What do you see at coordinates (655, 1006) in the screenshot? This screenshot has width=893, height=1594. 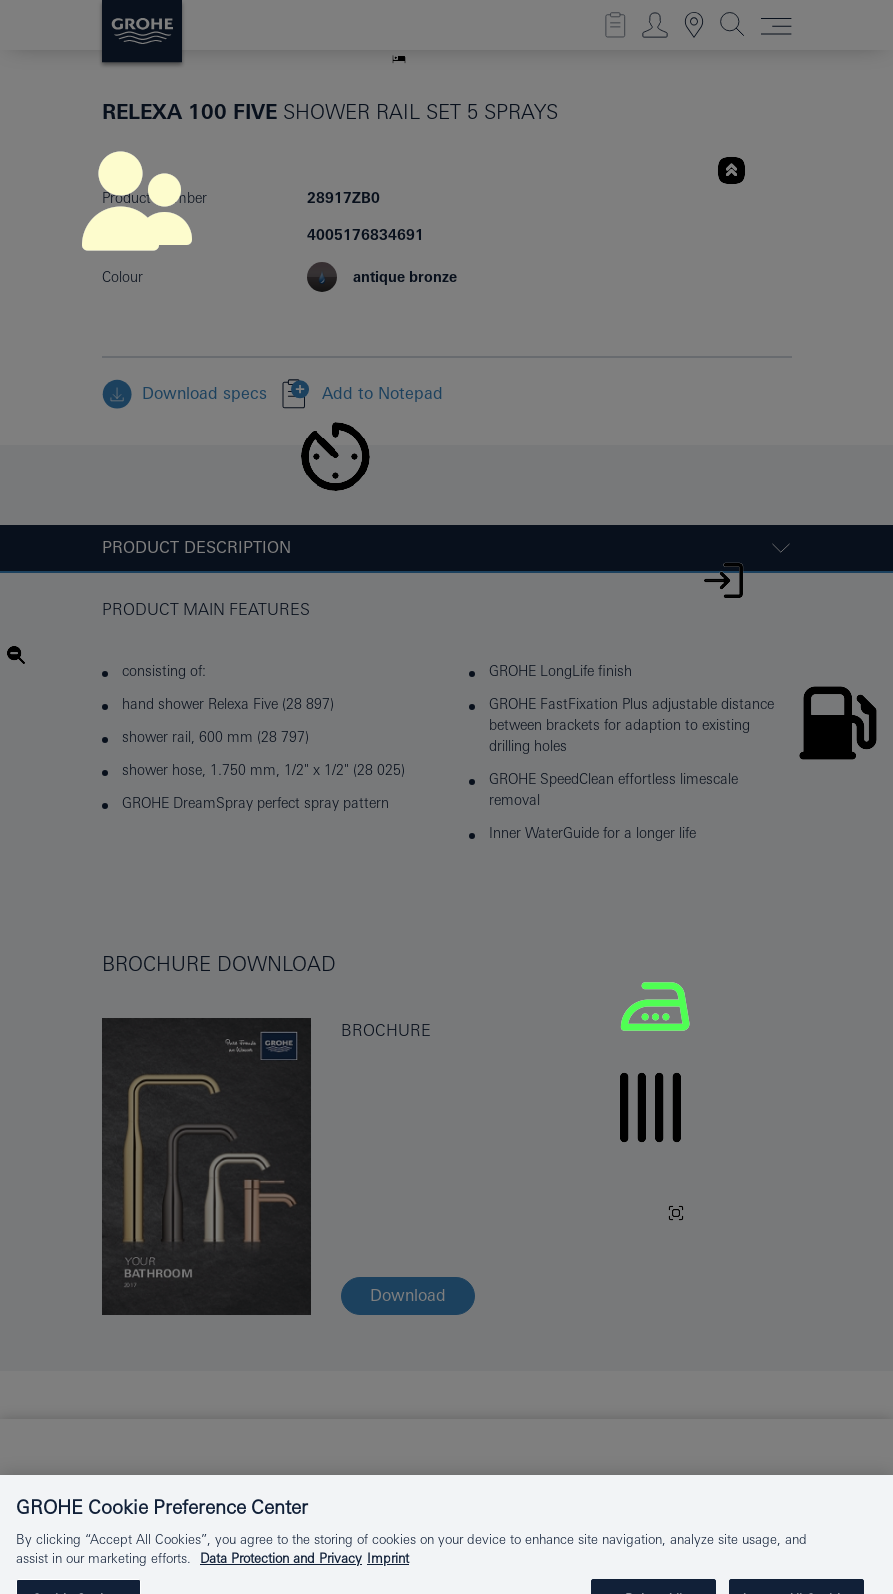 I see `select high heat ironing setting` at bounding box center [655, 1006].